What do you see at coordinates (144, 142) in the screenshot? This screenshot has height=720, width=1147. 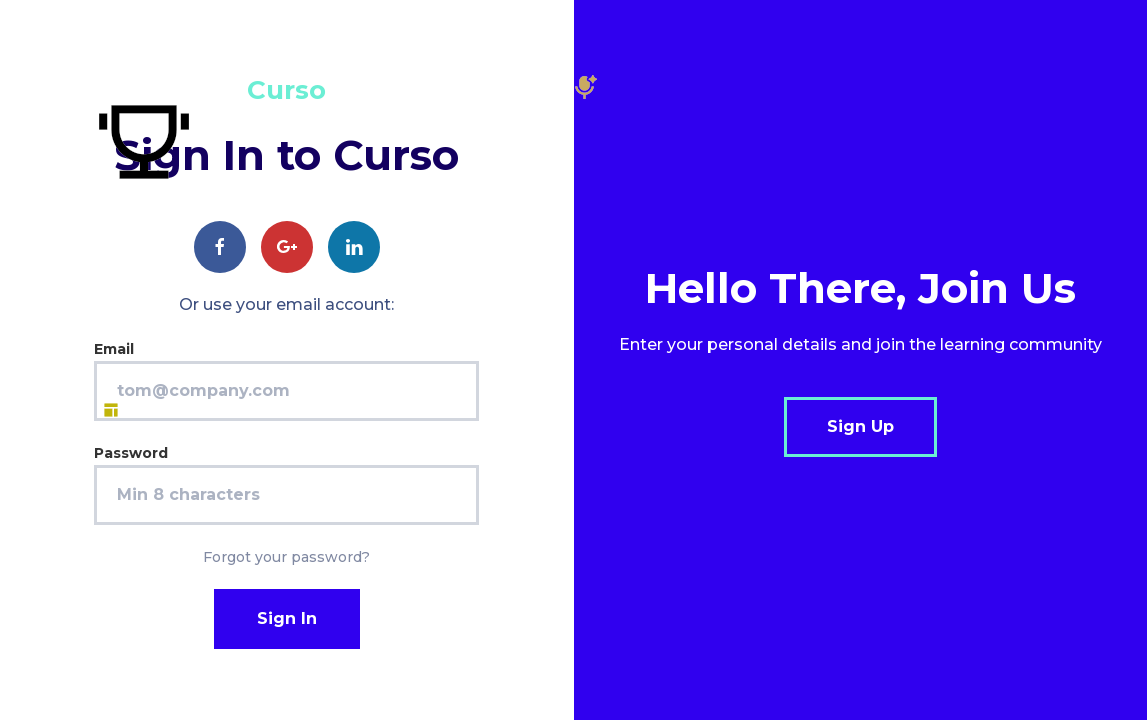 I see `view achievements or awards` at bounding box center [144, 142].